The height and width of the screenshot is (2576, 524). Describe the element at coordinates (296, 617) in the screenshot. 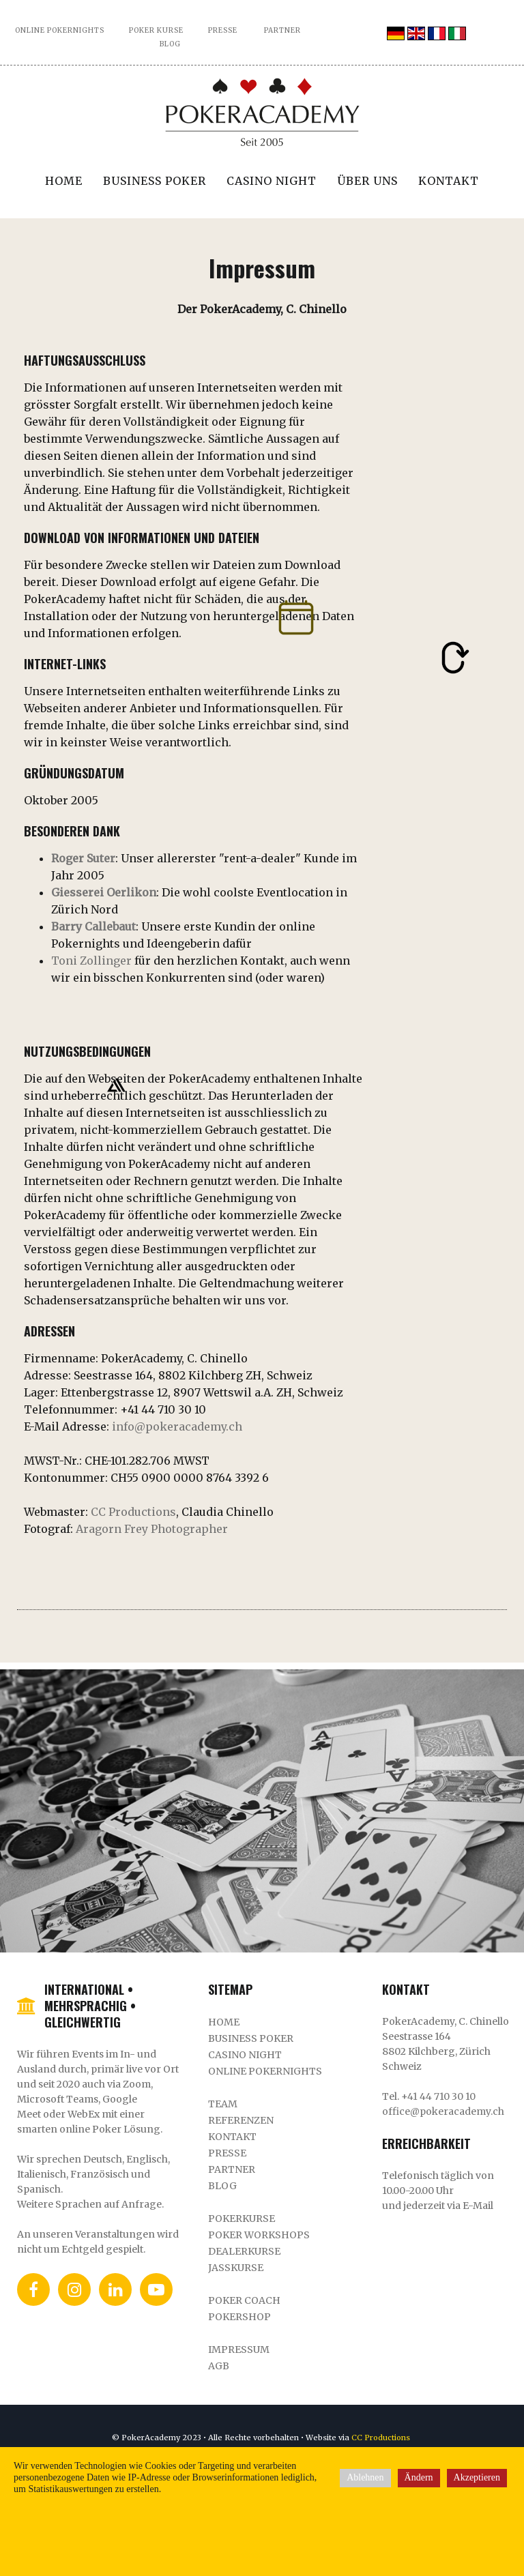

I see `view empty calendar or schedule` at that location.